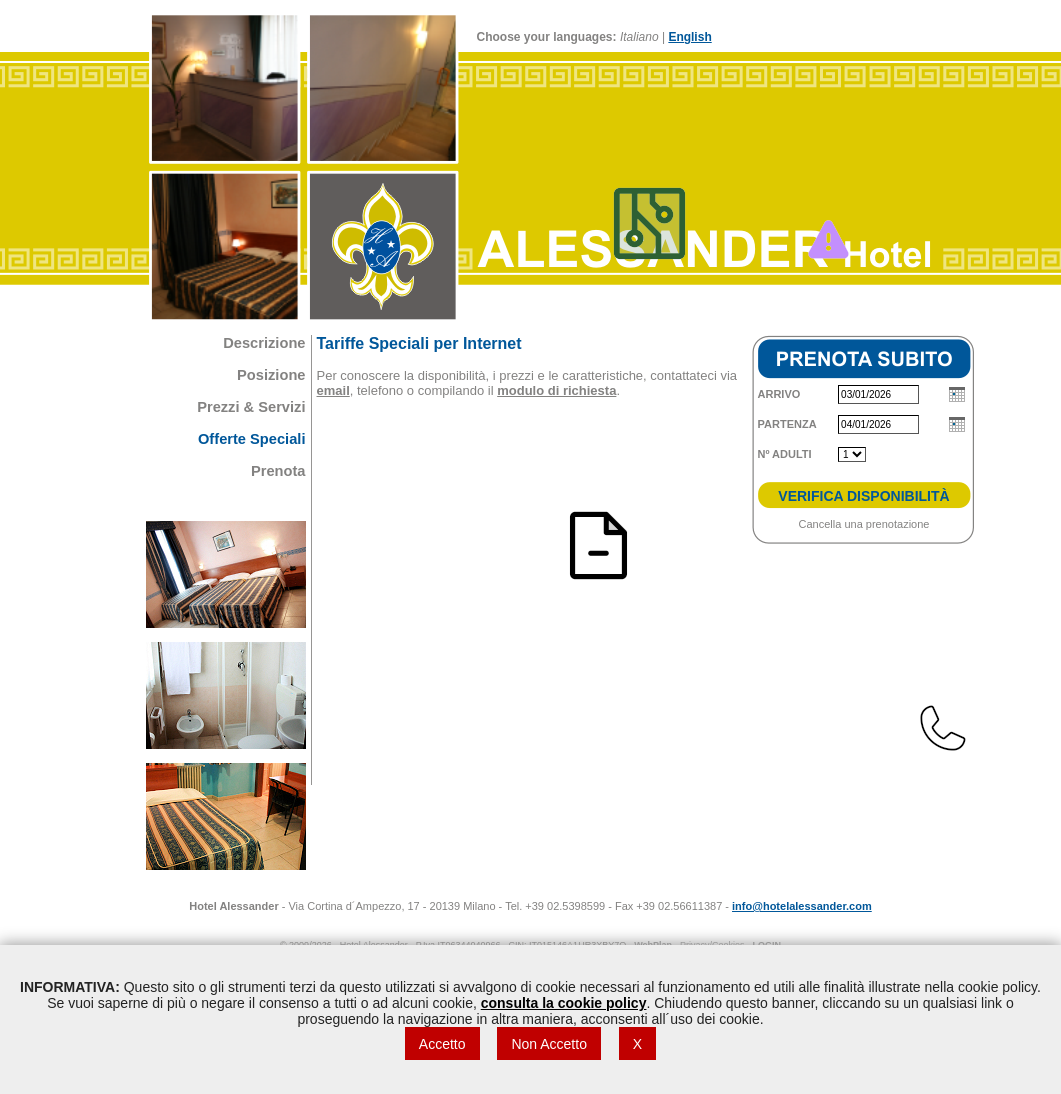 This screenshot has width=1061, height=1094. What do you see at coordinates (828, 240) in the screenshot?
I see `indicates a warning or important alert` at bounding box center [828, 240].